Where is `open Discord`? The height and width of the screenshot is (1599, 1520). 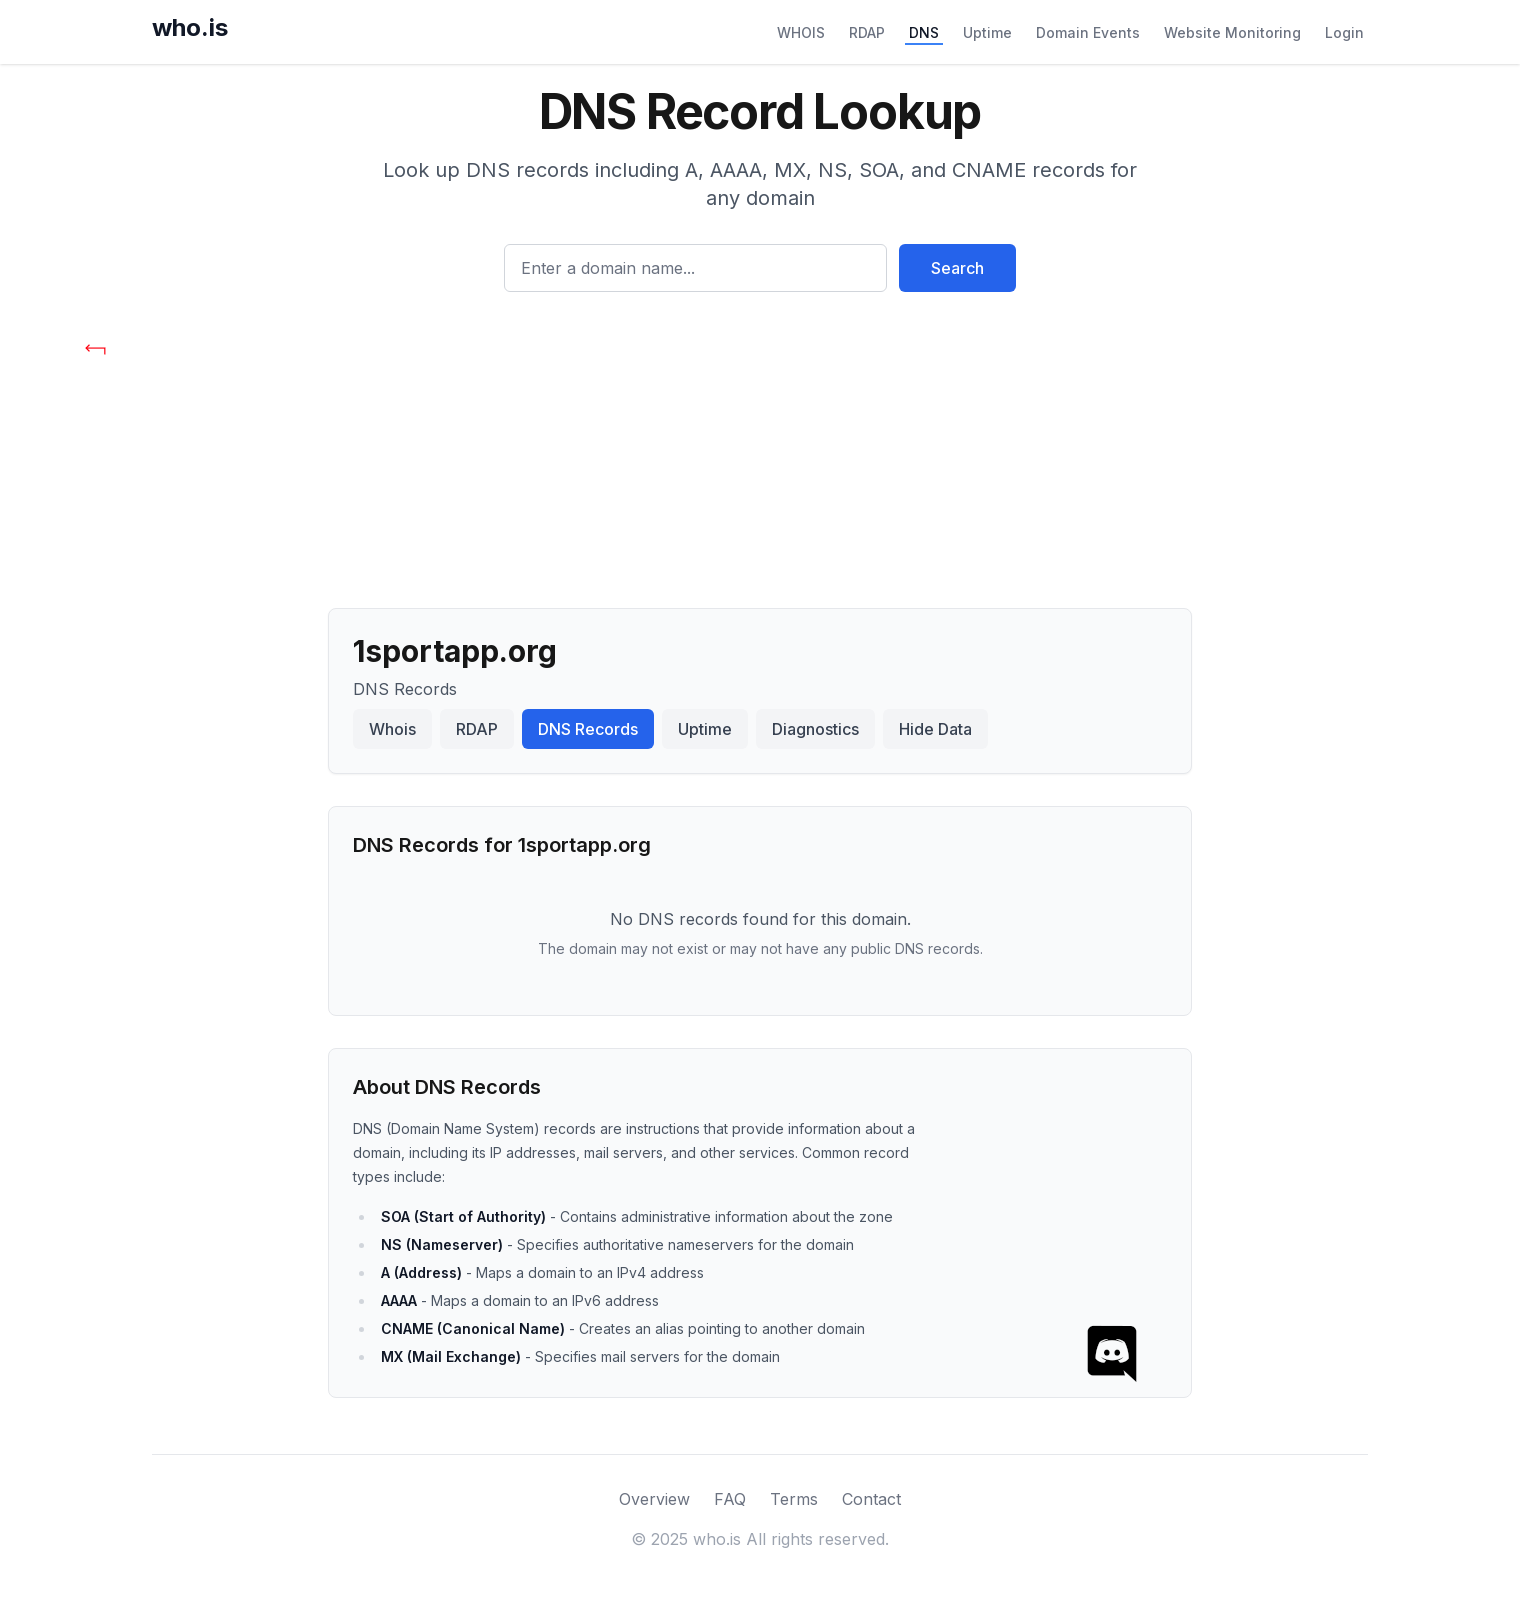
open Discord is located at coordinates (1112, 1354).